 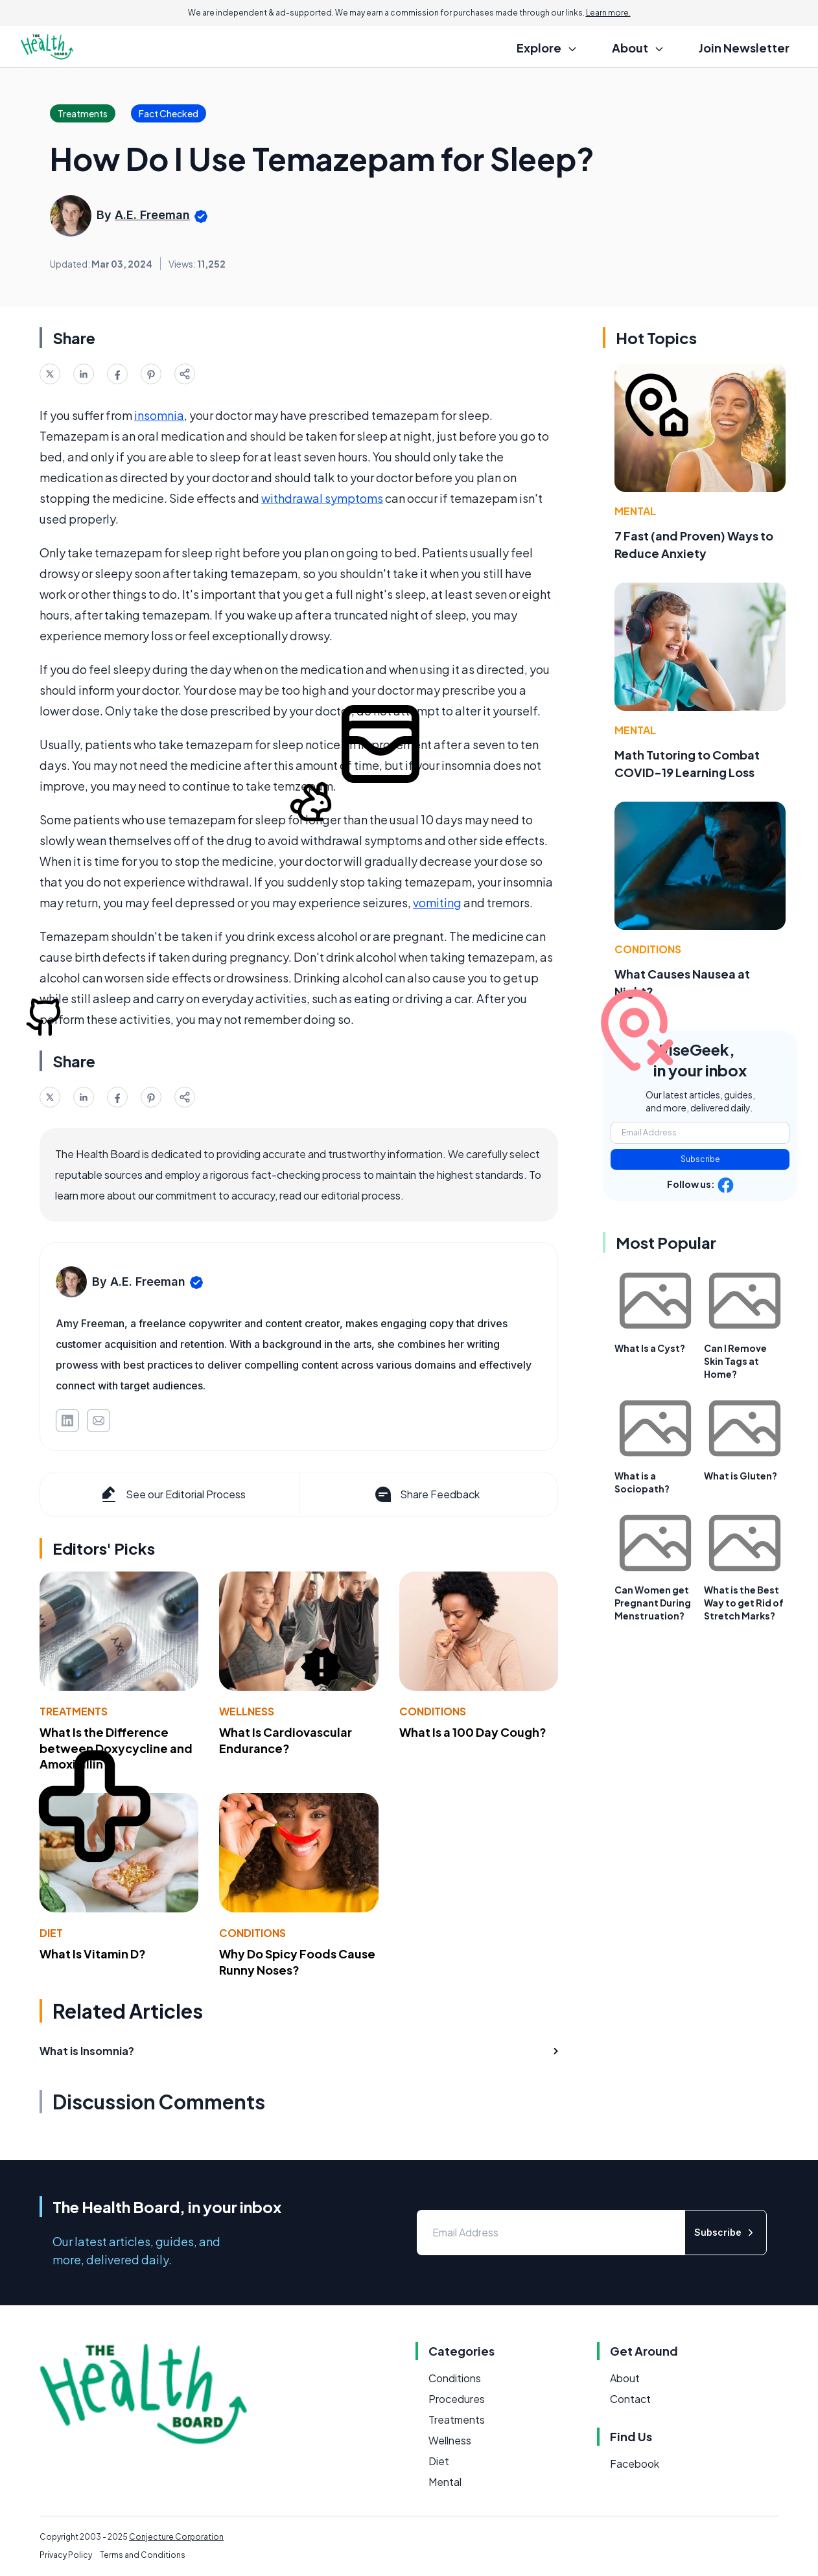 What do you see at coordinates (45, 1017) in the screenshot?
I see `view project on github` at bounding box center [45, 1017].